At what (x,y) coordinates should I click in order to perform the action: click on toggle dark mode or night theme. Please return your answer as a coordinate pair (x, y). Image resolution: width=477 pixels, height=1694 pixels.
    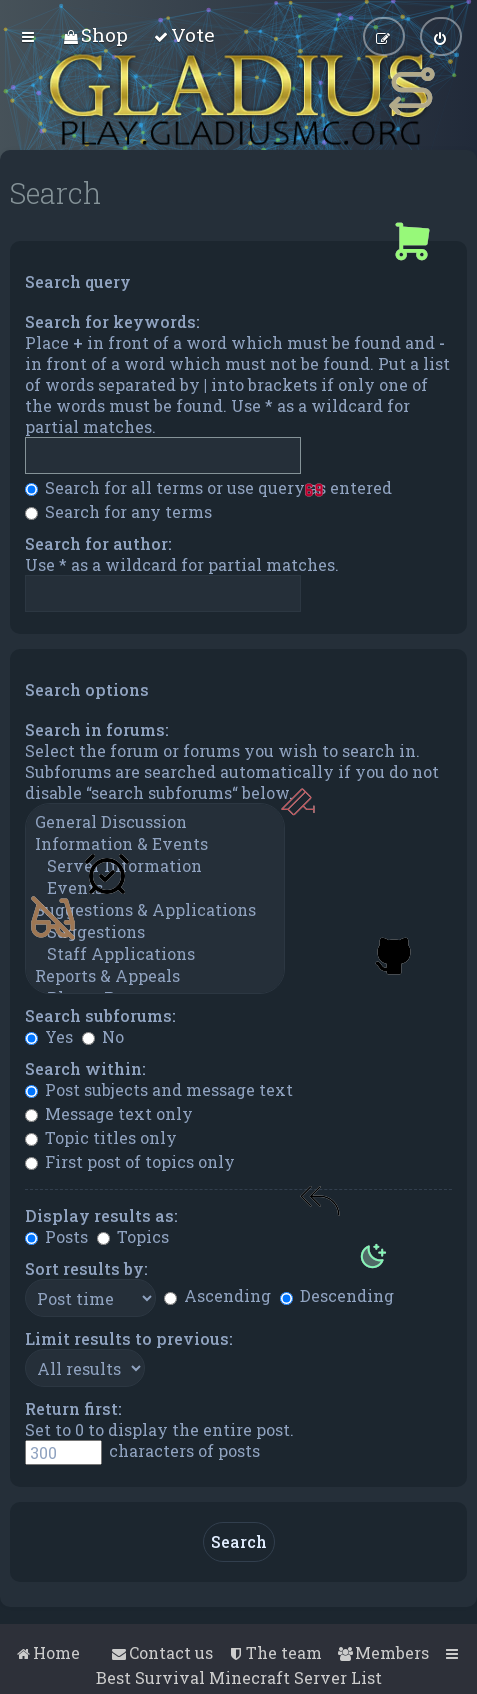
    Looking at the image, I should click on (372, 1256).